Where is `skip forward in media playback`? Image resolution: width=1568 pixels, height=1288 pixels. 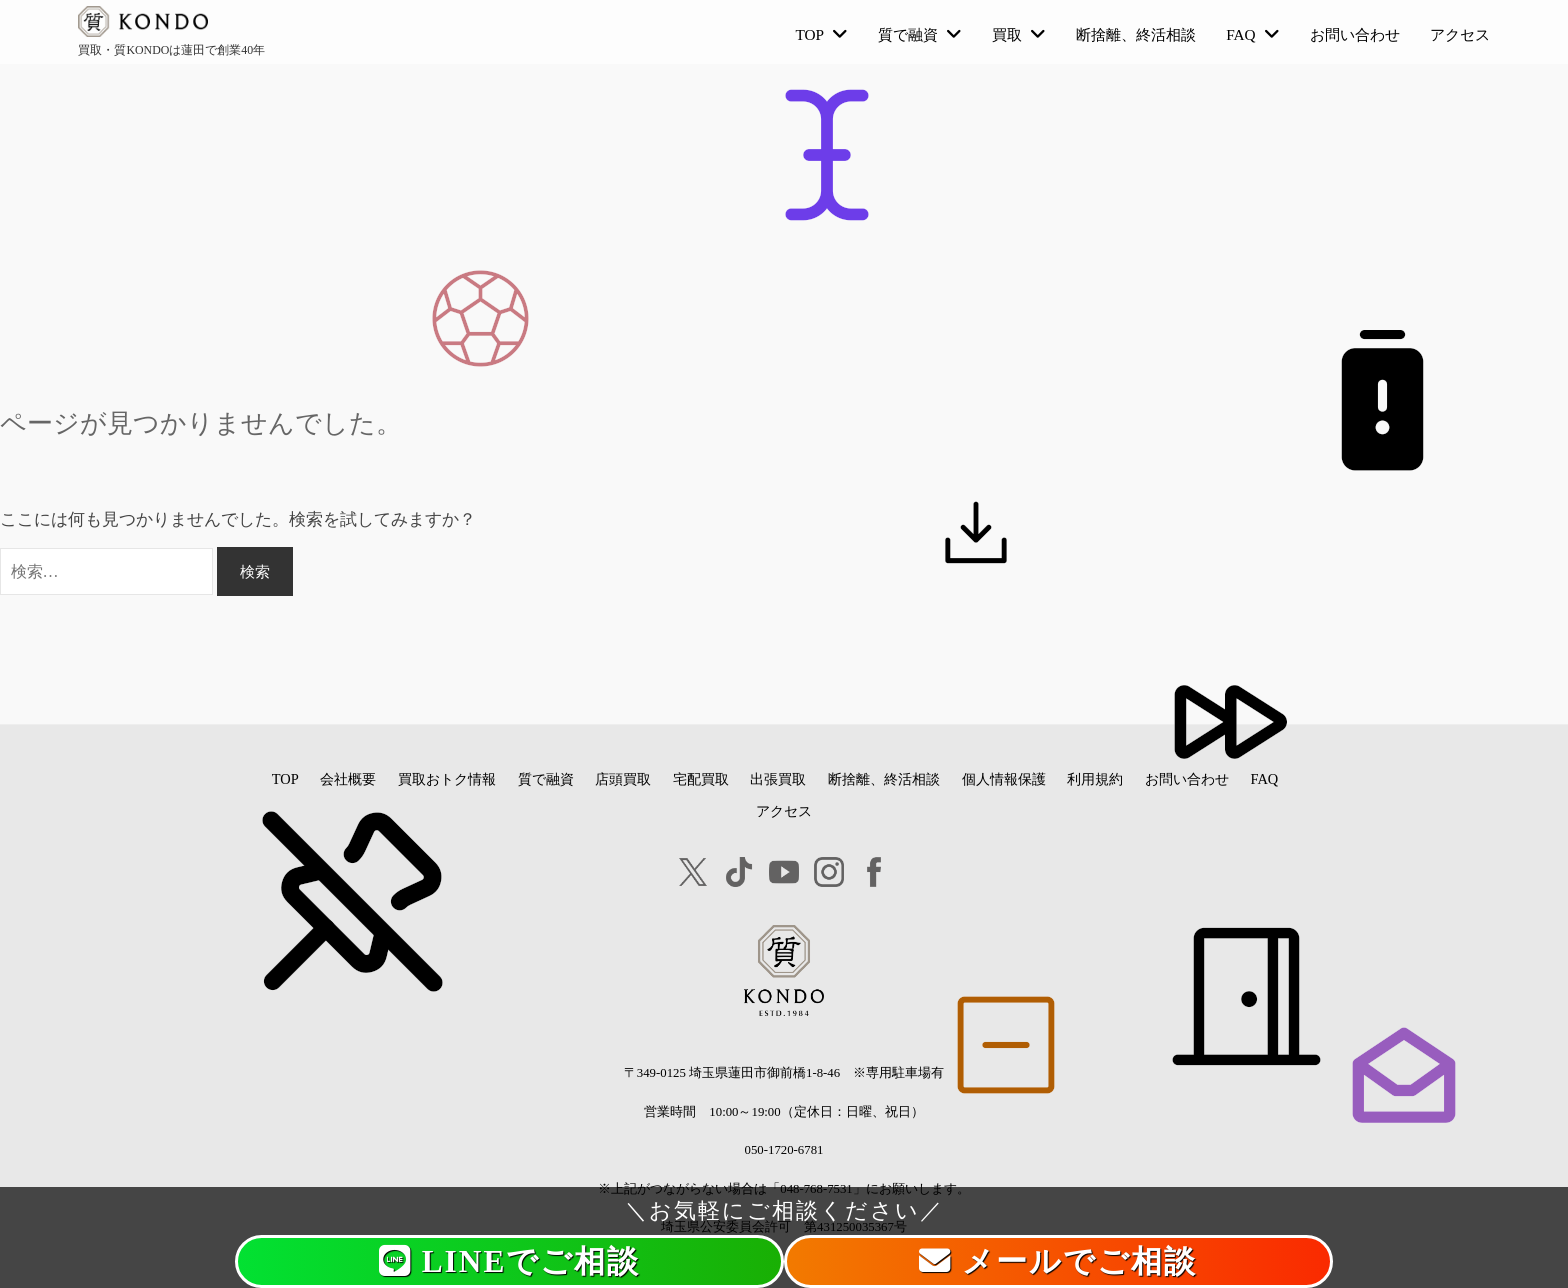
skip forward in media playback is located at coordinates (1225, 722).